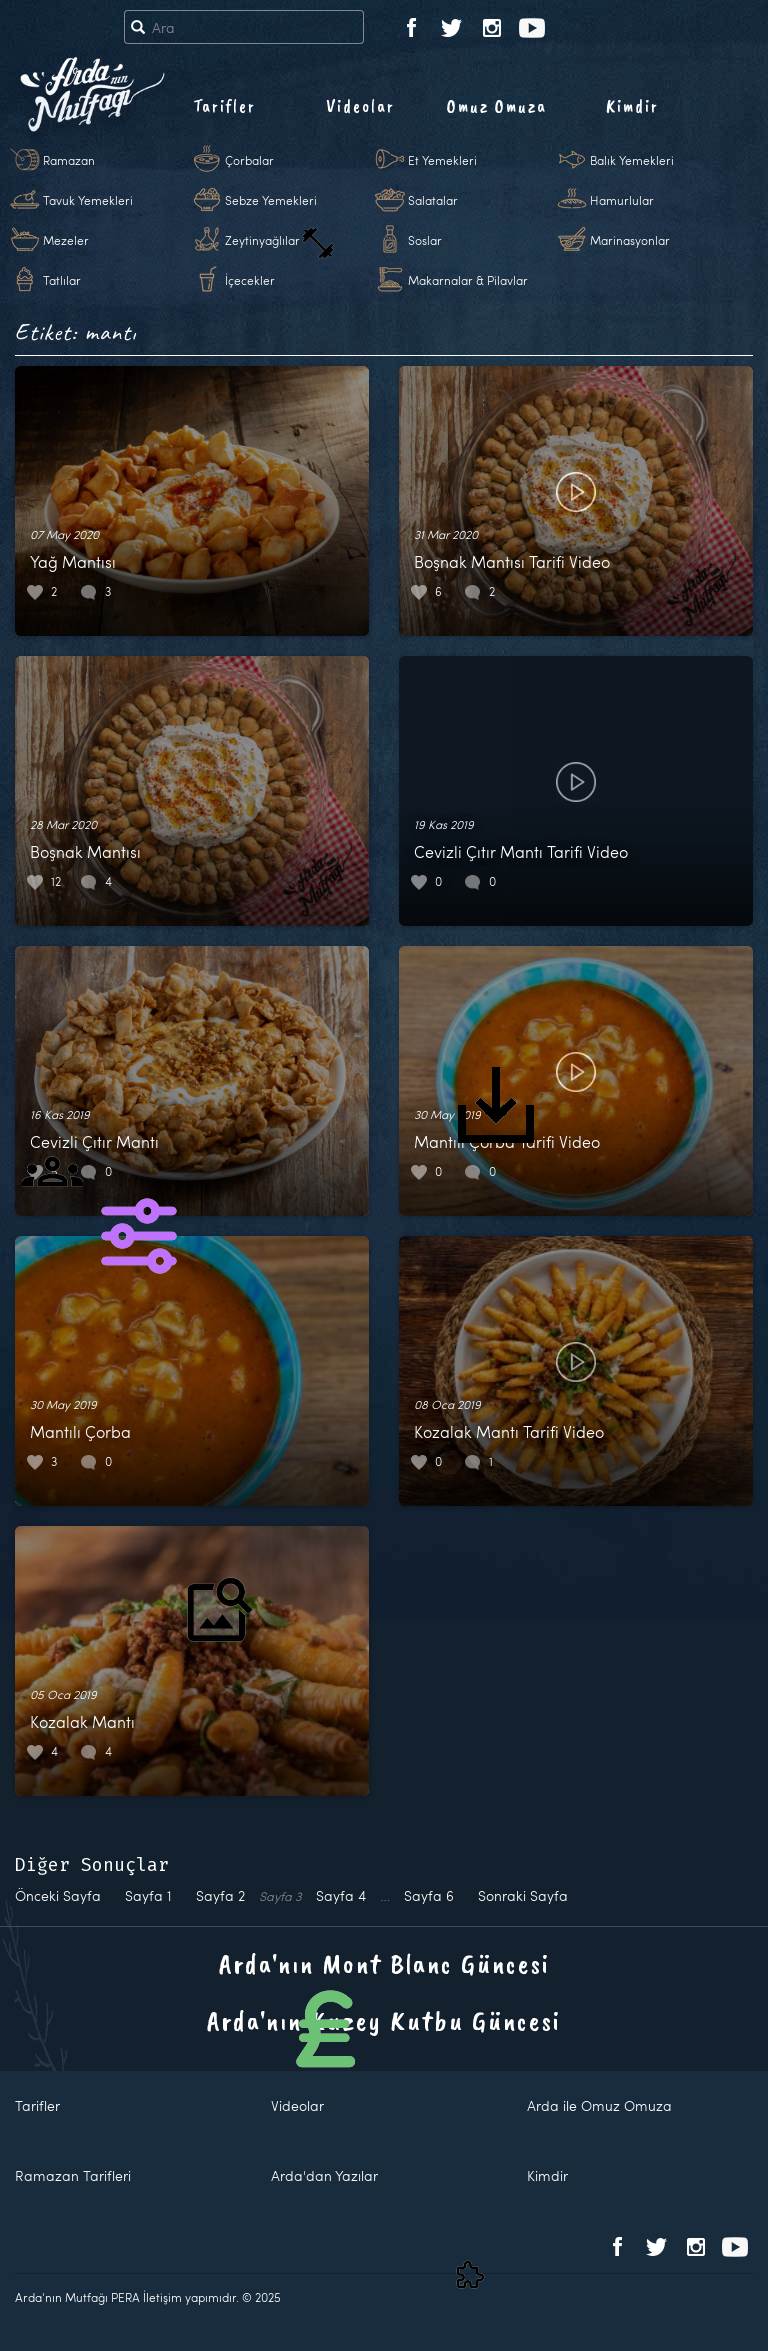  I want to click on view or manage groups, so click(52, 1171).